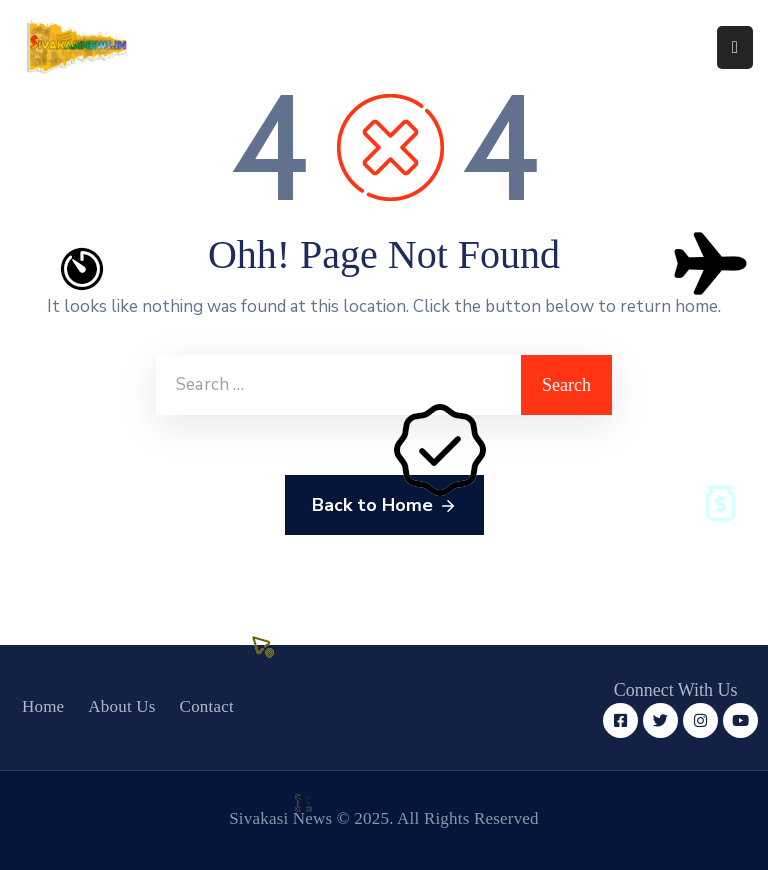 The image size is (768, 870). I want to click on set or start a timer, so click(82, 269).